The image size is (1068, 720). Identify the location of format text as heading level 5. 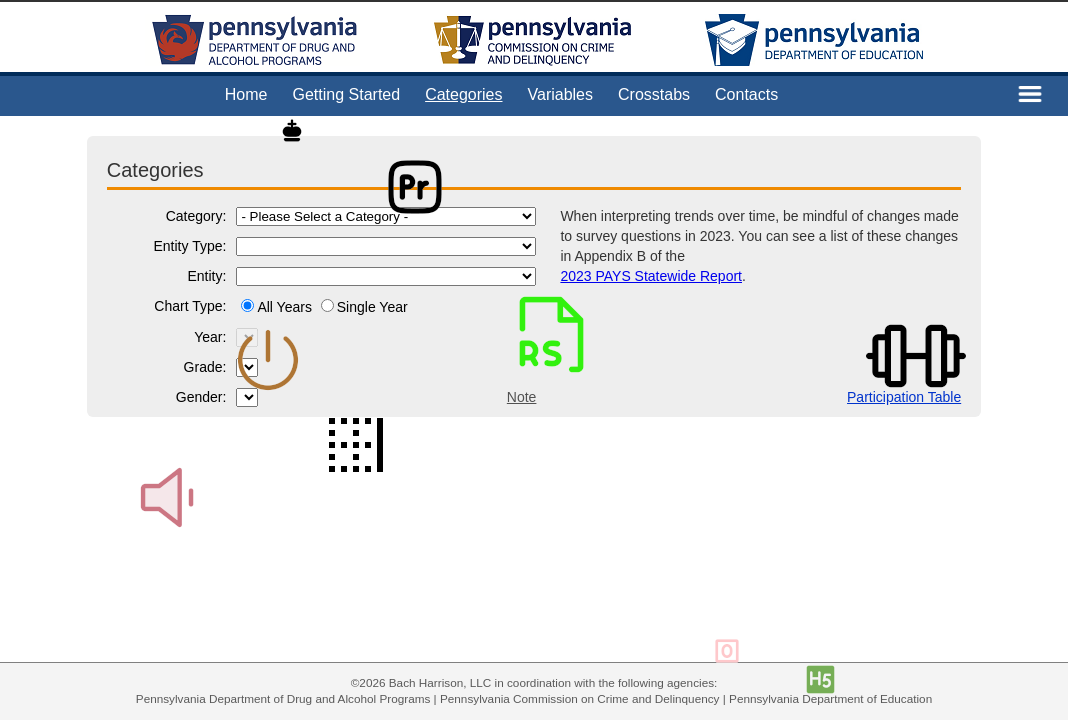
(820, 679).